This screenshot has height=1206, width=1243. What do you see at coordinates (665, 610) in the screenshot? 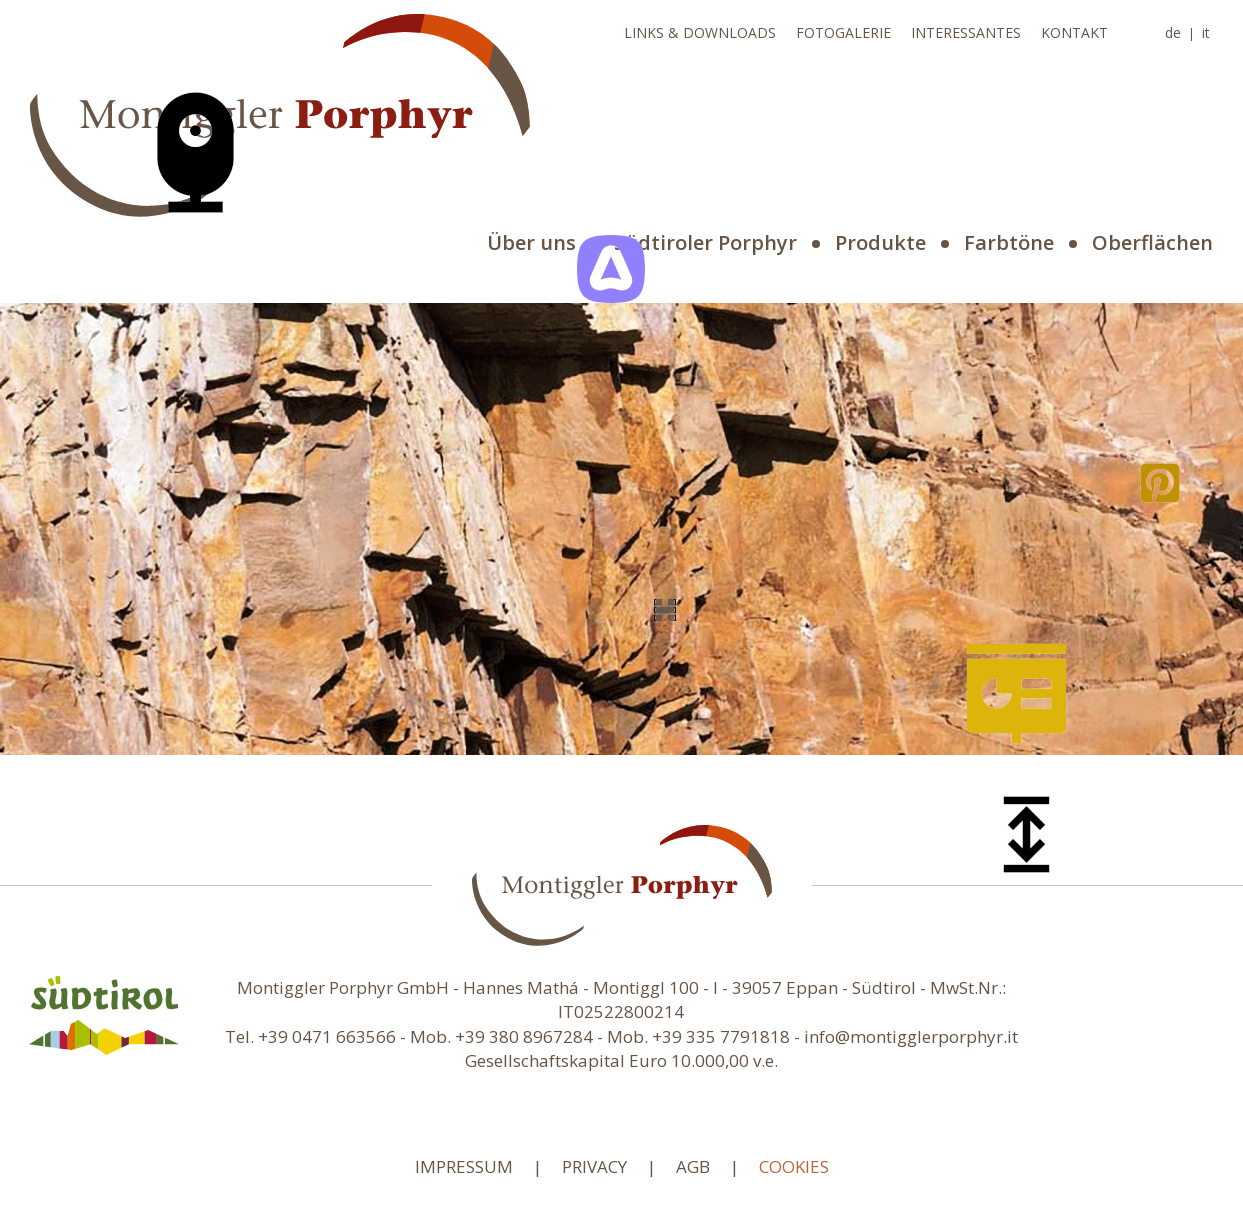
I see `launch htop system monitoring application` at bounding box center [665, 610].